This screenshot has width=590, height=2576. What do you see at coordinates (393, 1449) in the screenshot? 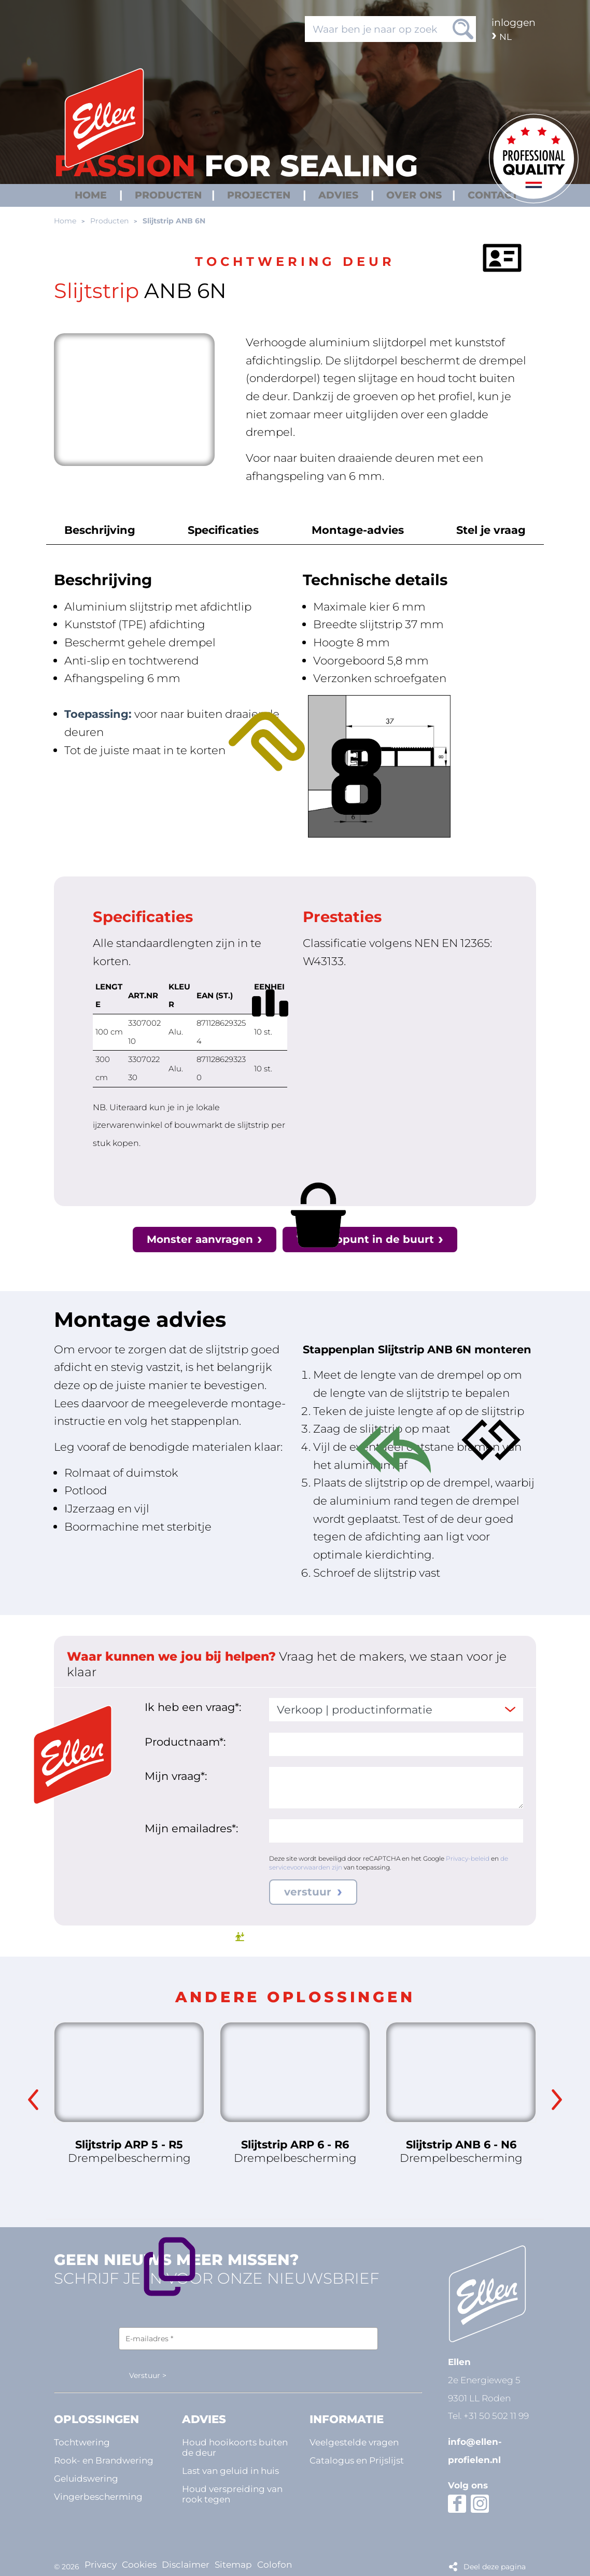
I see `reply to all recipients in an email thread` at bounding box center [393, 1449].